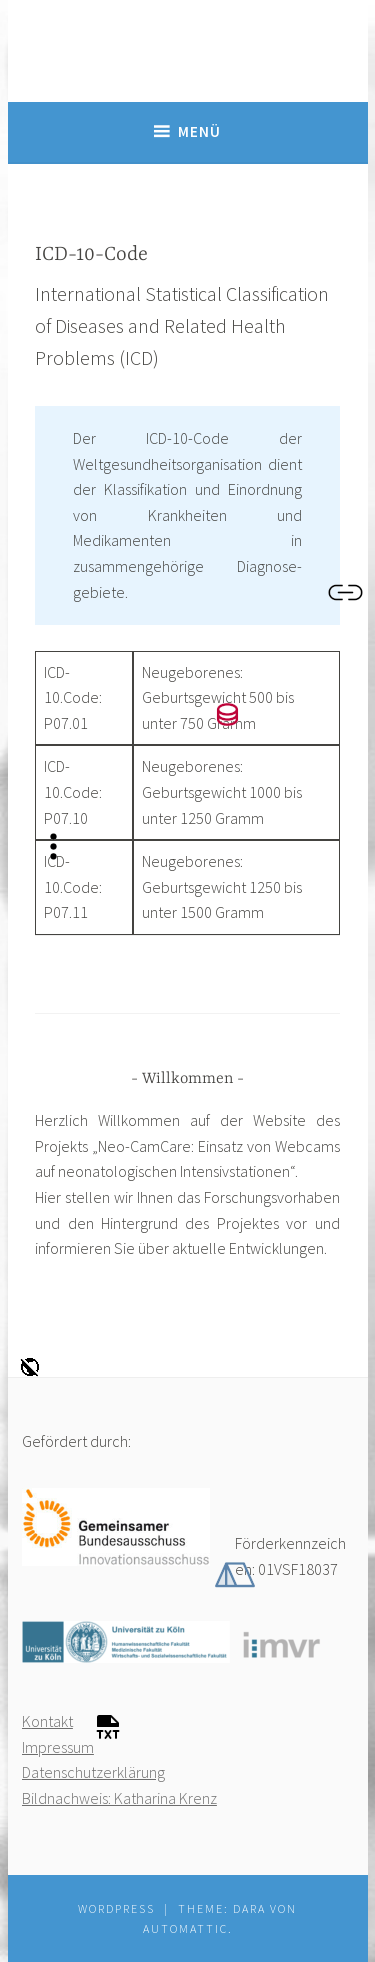 The width and height of the screenshot is (375, 1962). What do you see at coordinates (227, 714) in the screenshot?
I see `access database or data storage` at bounding box center [227, 714].